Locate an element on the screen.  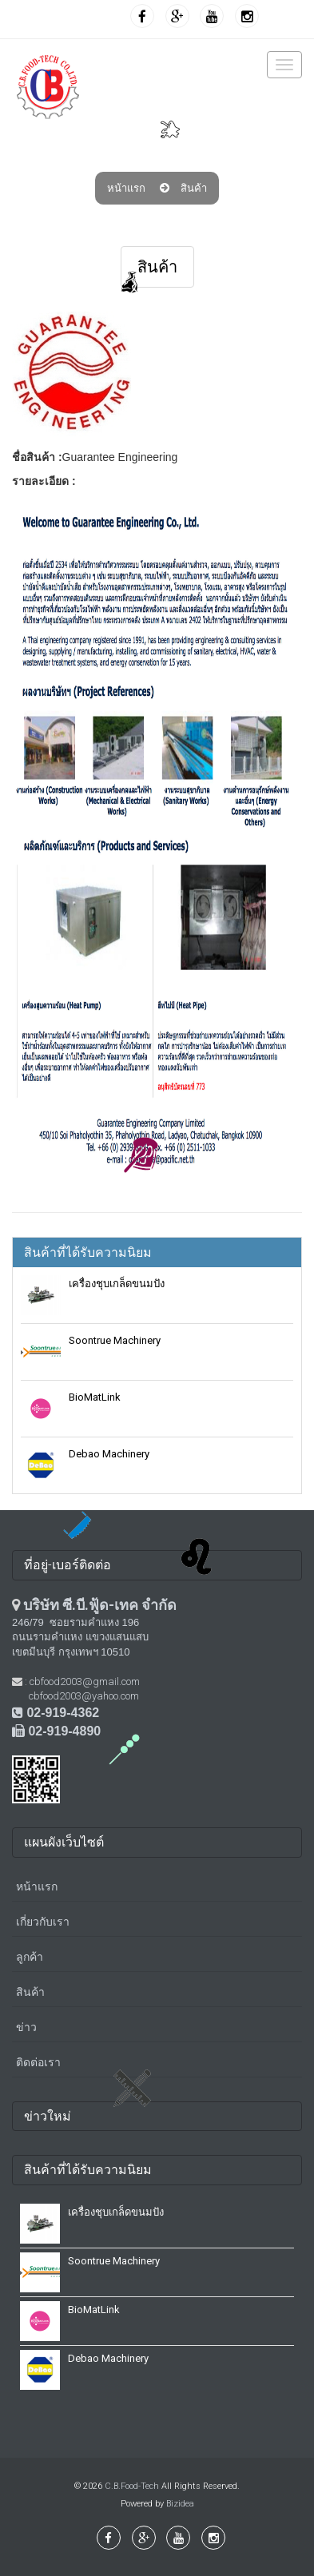
access woodworking or crafting tools is located at coordinates (78, 1525).